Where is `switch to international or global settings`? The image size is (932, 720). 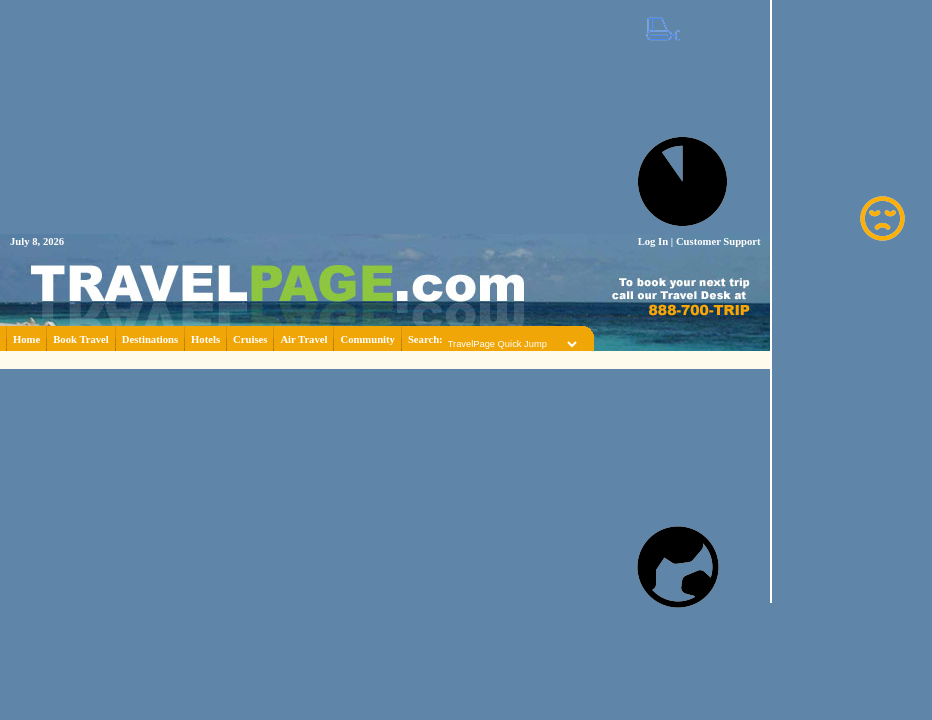 switch to international or global settings is located at coordinates (678, 567).